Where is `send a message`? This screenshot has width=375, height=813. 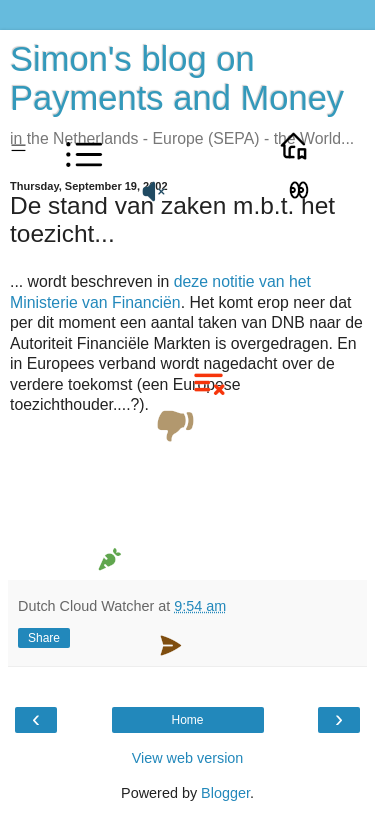
send a message is located at coordinates (170, 645).